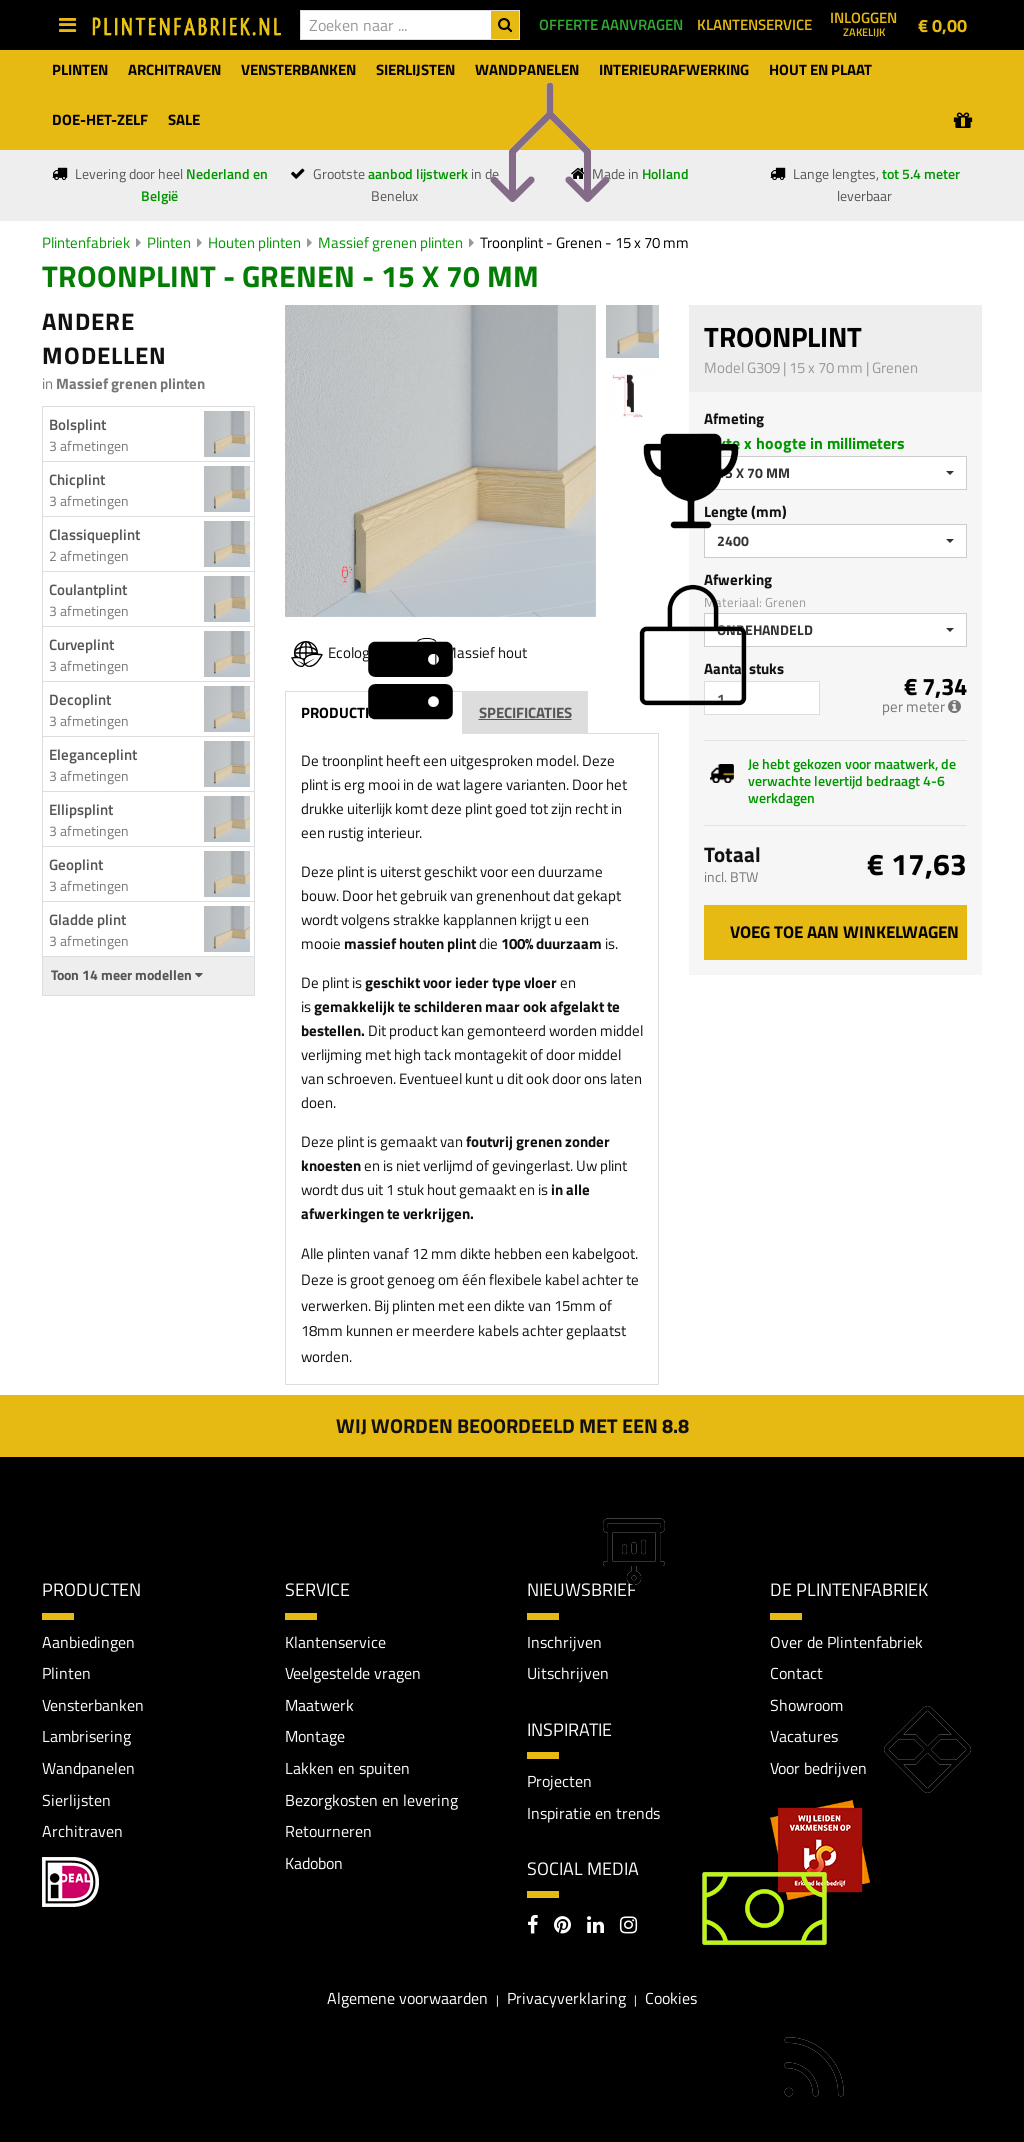  Describe the element at coordinates (691, 481) in the screenshot. I see `view achievements or awards` at that location.